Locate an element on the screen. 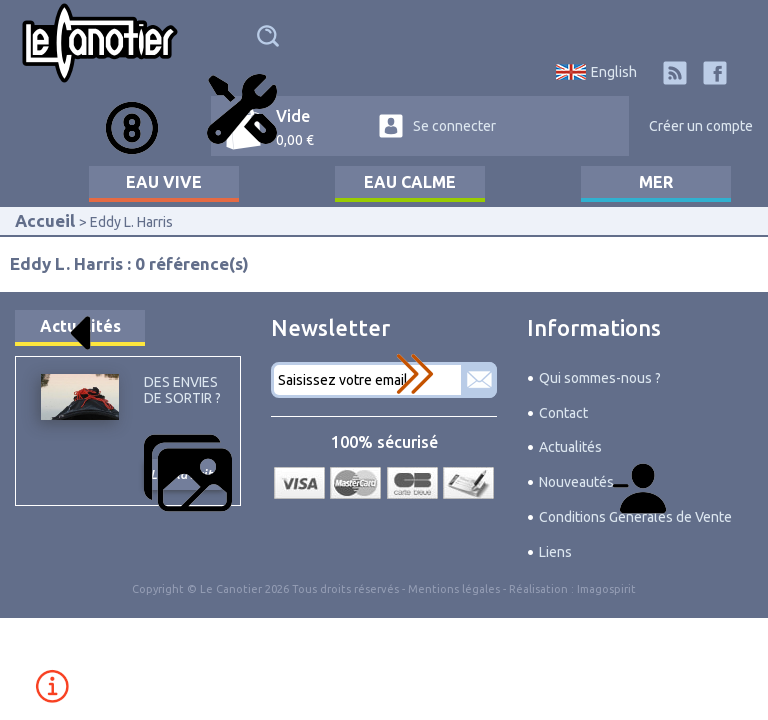  go back to the previous screen is located at coordinates (82, 333).